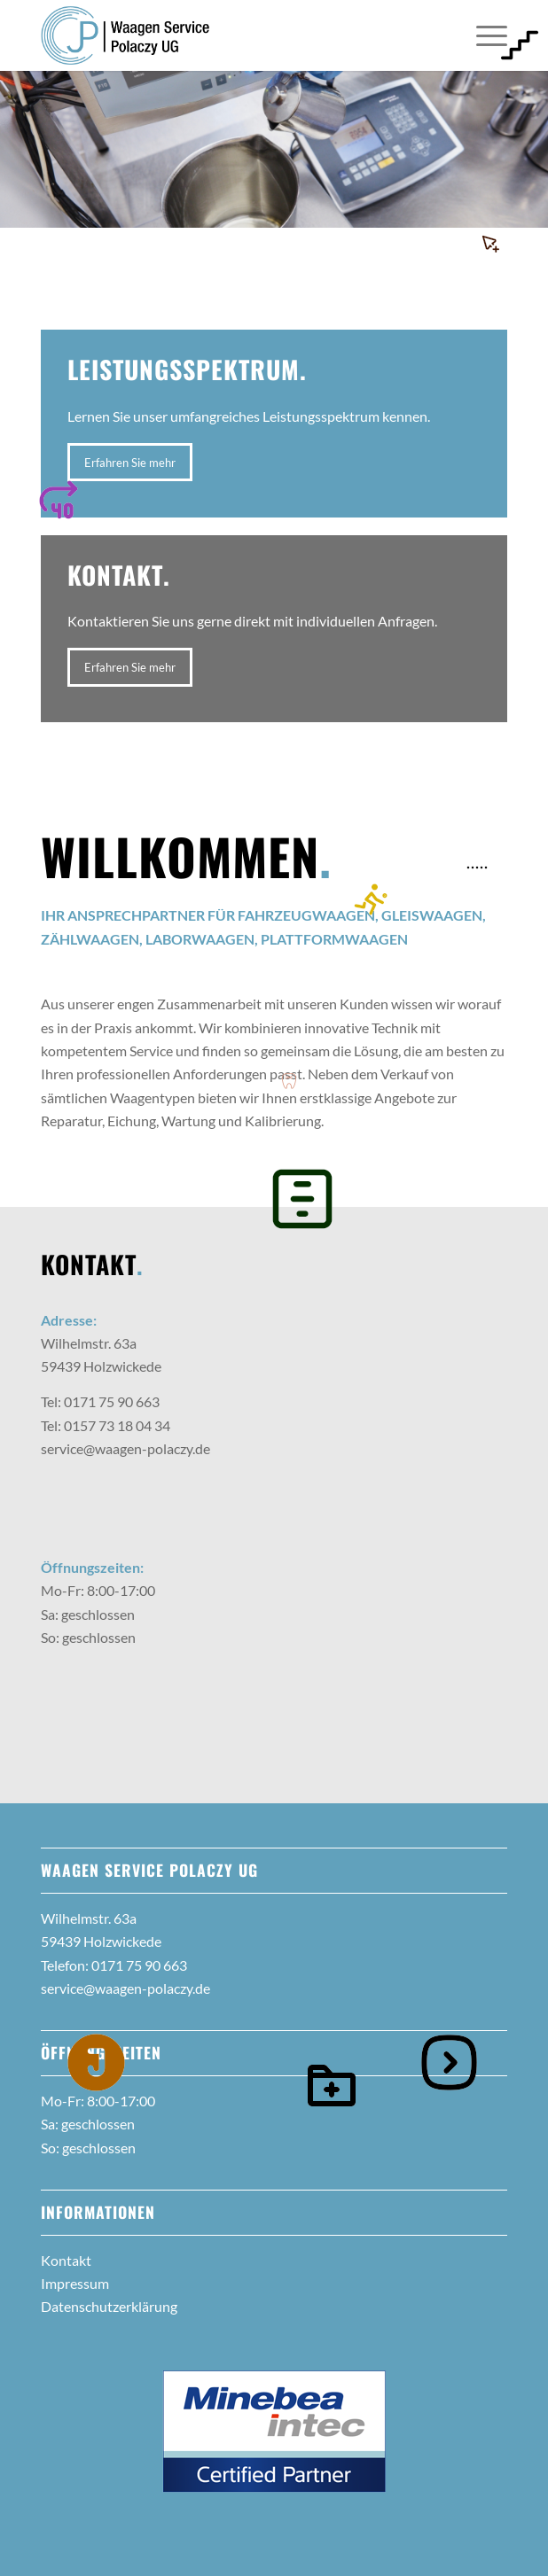 This screenshot has height=2576, width=548. Describe the element at coordinates (302, 1199) in the screenshot. I see `center align content with stretch distribution` at that location.